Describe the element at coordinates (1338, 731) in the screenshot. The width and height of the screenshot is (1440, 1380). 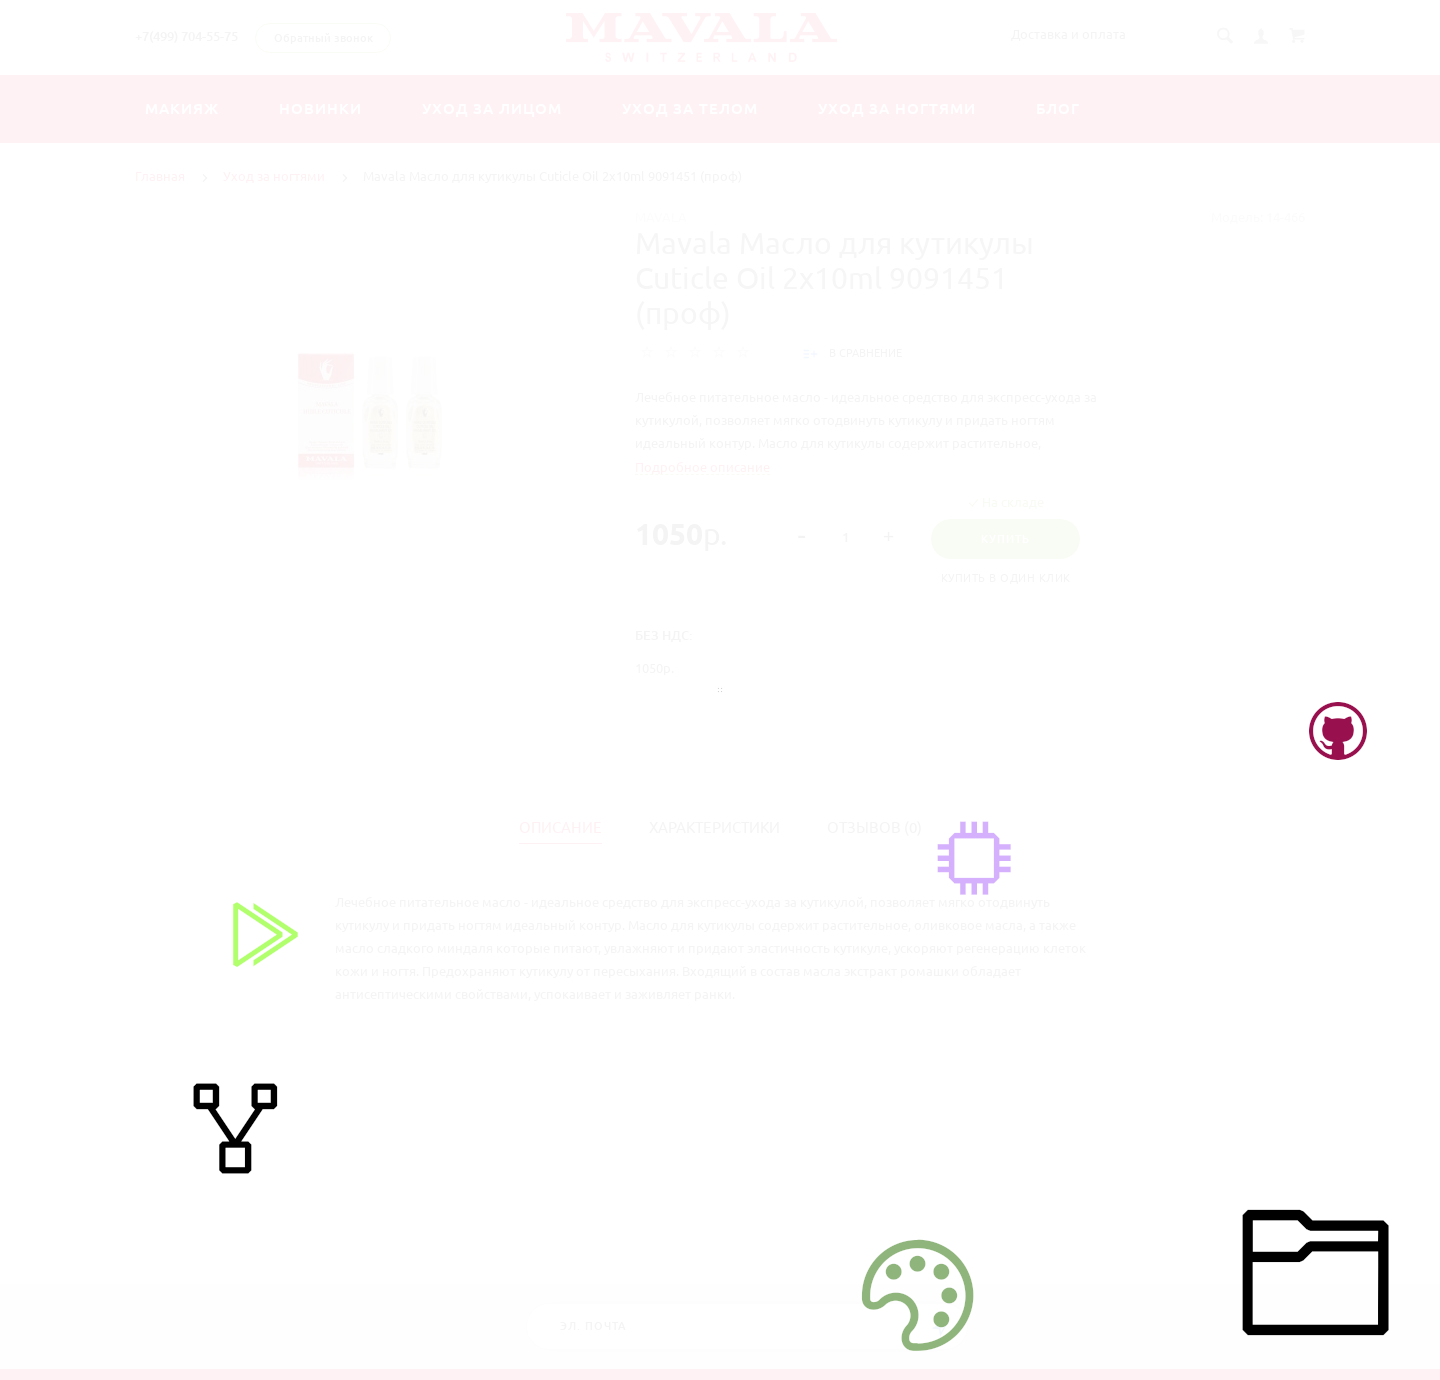
I see `open GitHub repository` at that location.